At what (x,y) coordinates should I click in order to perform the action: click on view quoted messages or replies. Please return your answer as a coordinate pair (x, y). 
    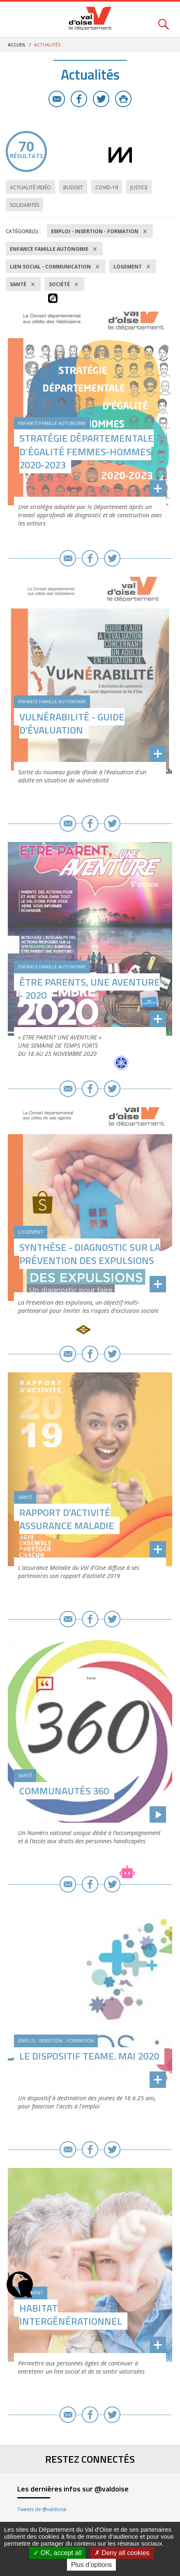
    Looking at the image, I should click on (45, 1684).